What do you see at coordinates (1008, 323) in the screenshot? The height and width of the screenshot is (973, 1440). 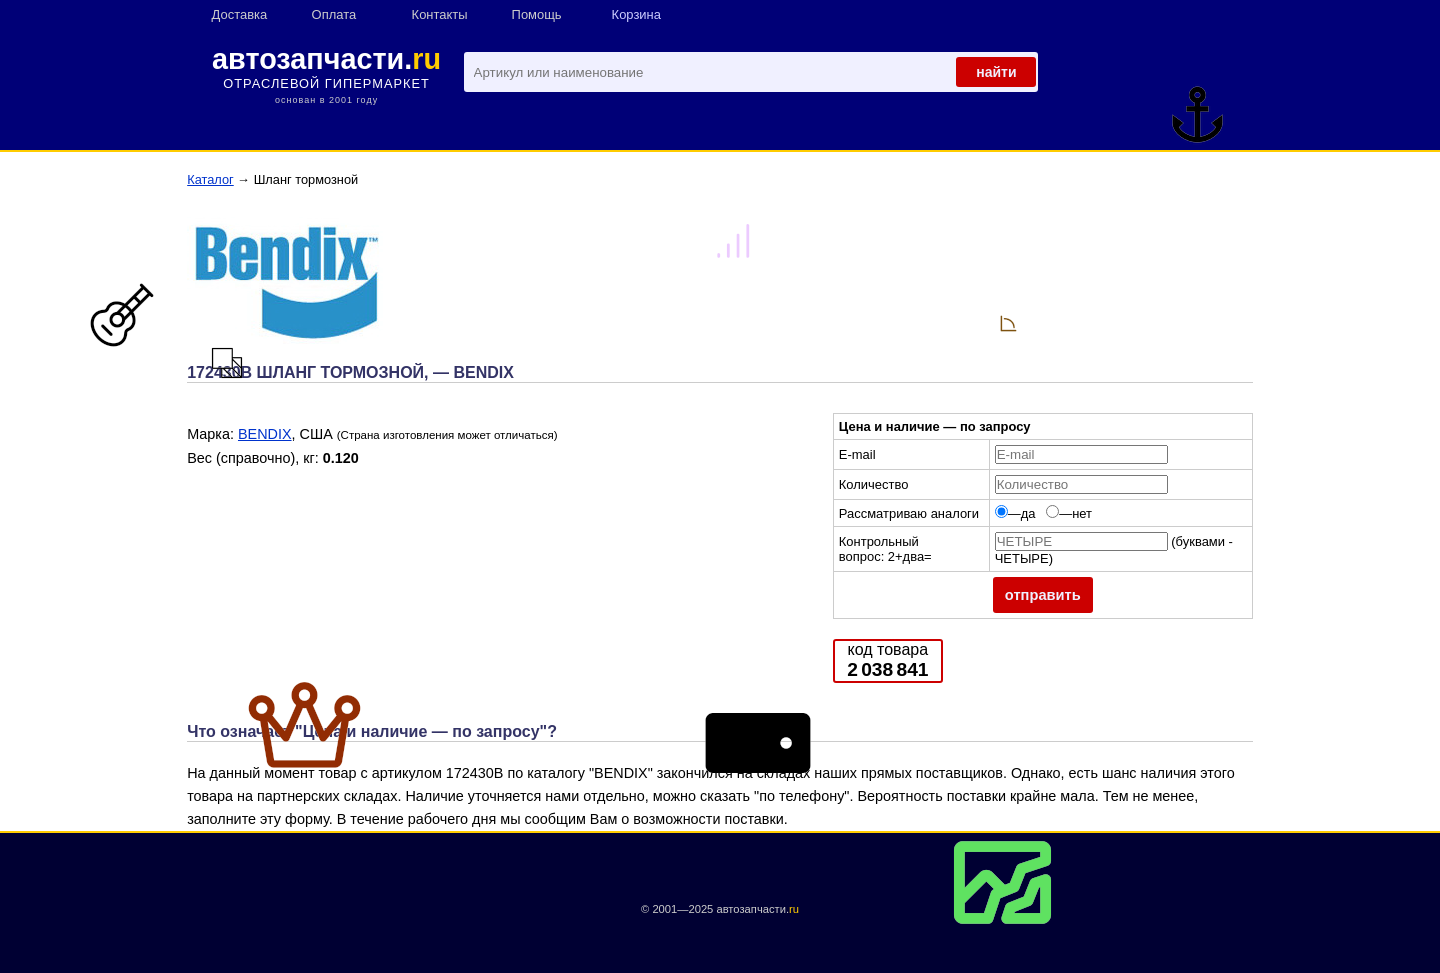 I see `view production possibility frontier chart` at bounding box center [1008, 323].